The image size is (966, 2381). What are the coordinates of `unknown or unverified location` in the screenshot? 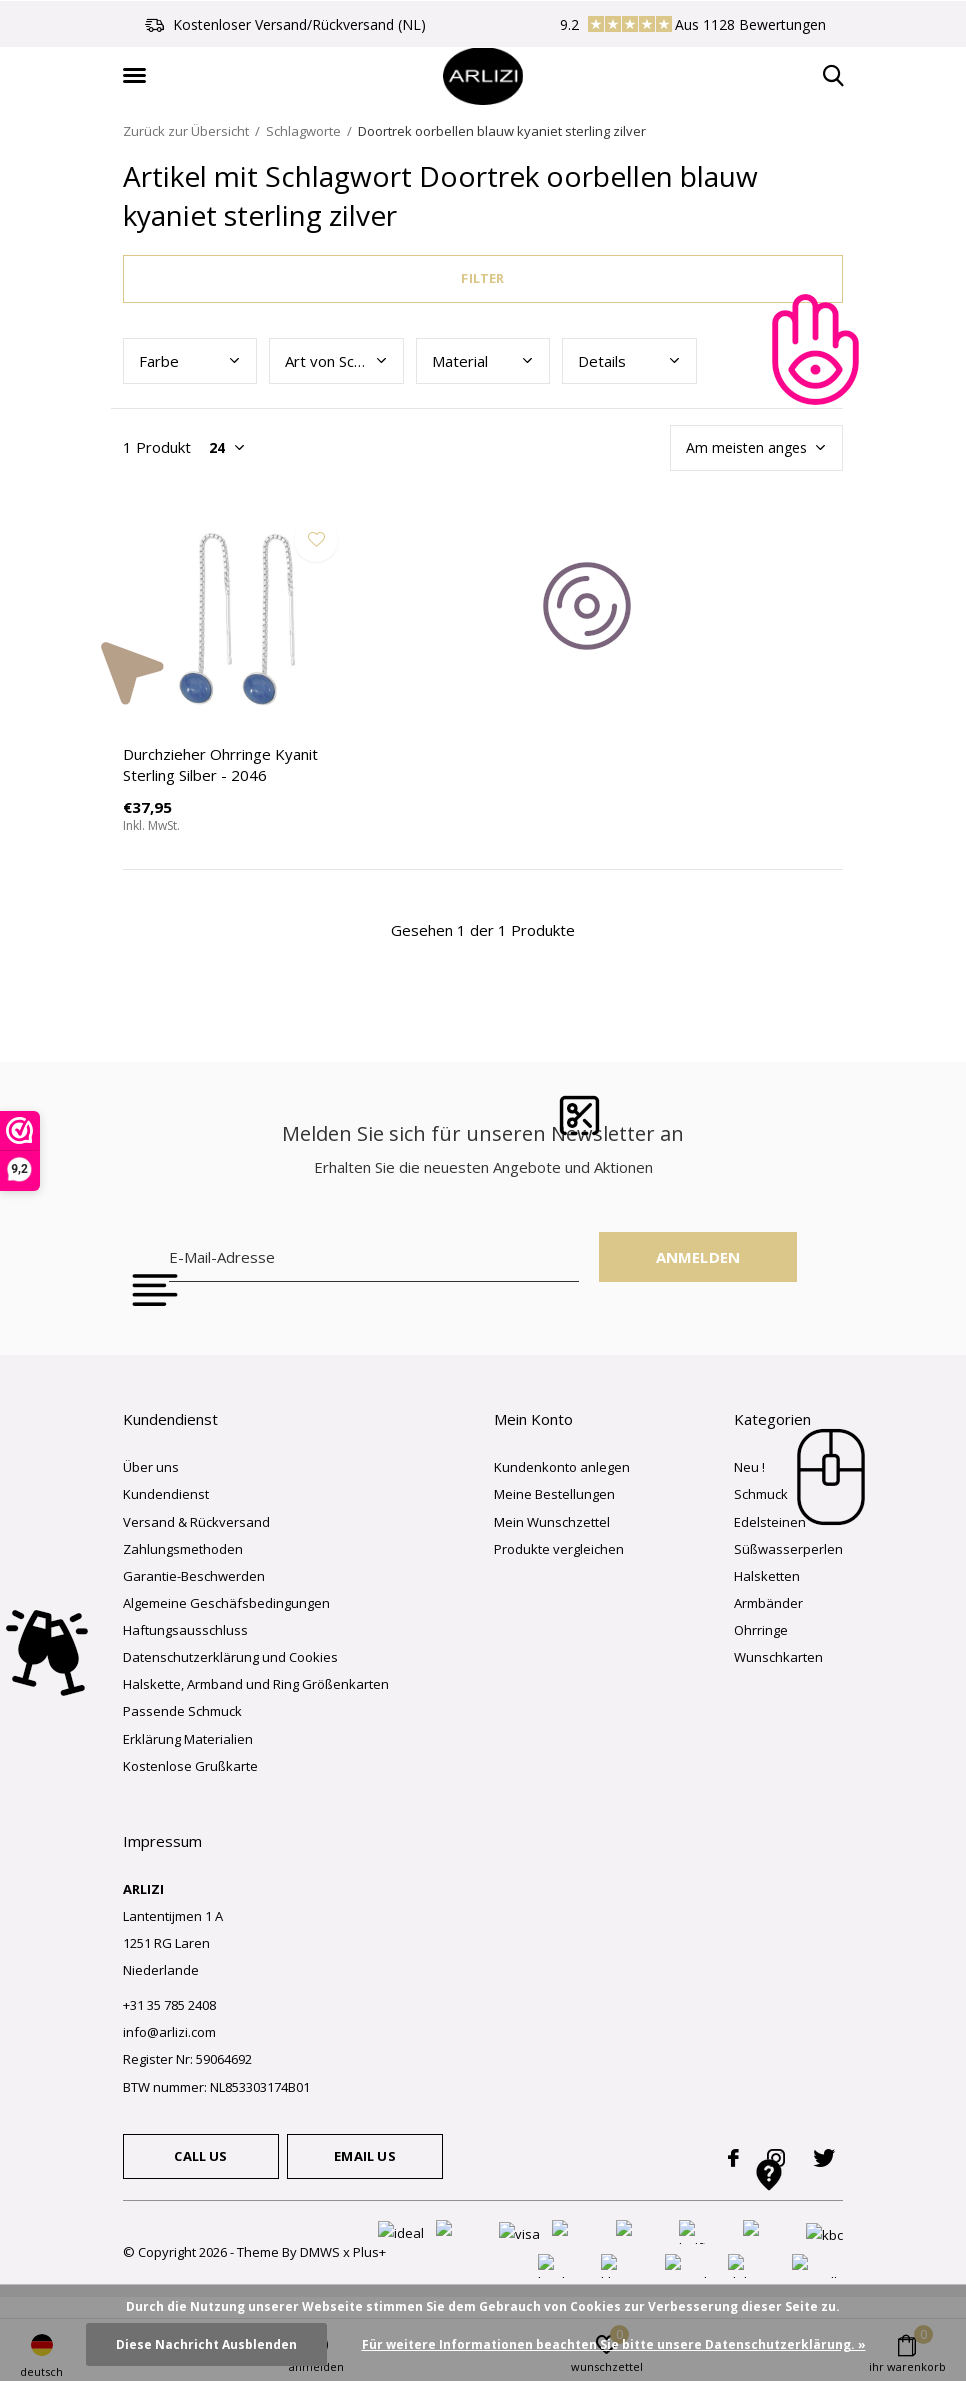 It's located at (769, 2175).